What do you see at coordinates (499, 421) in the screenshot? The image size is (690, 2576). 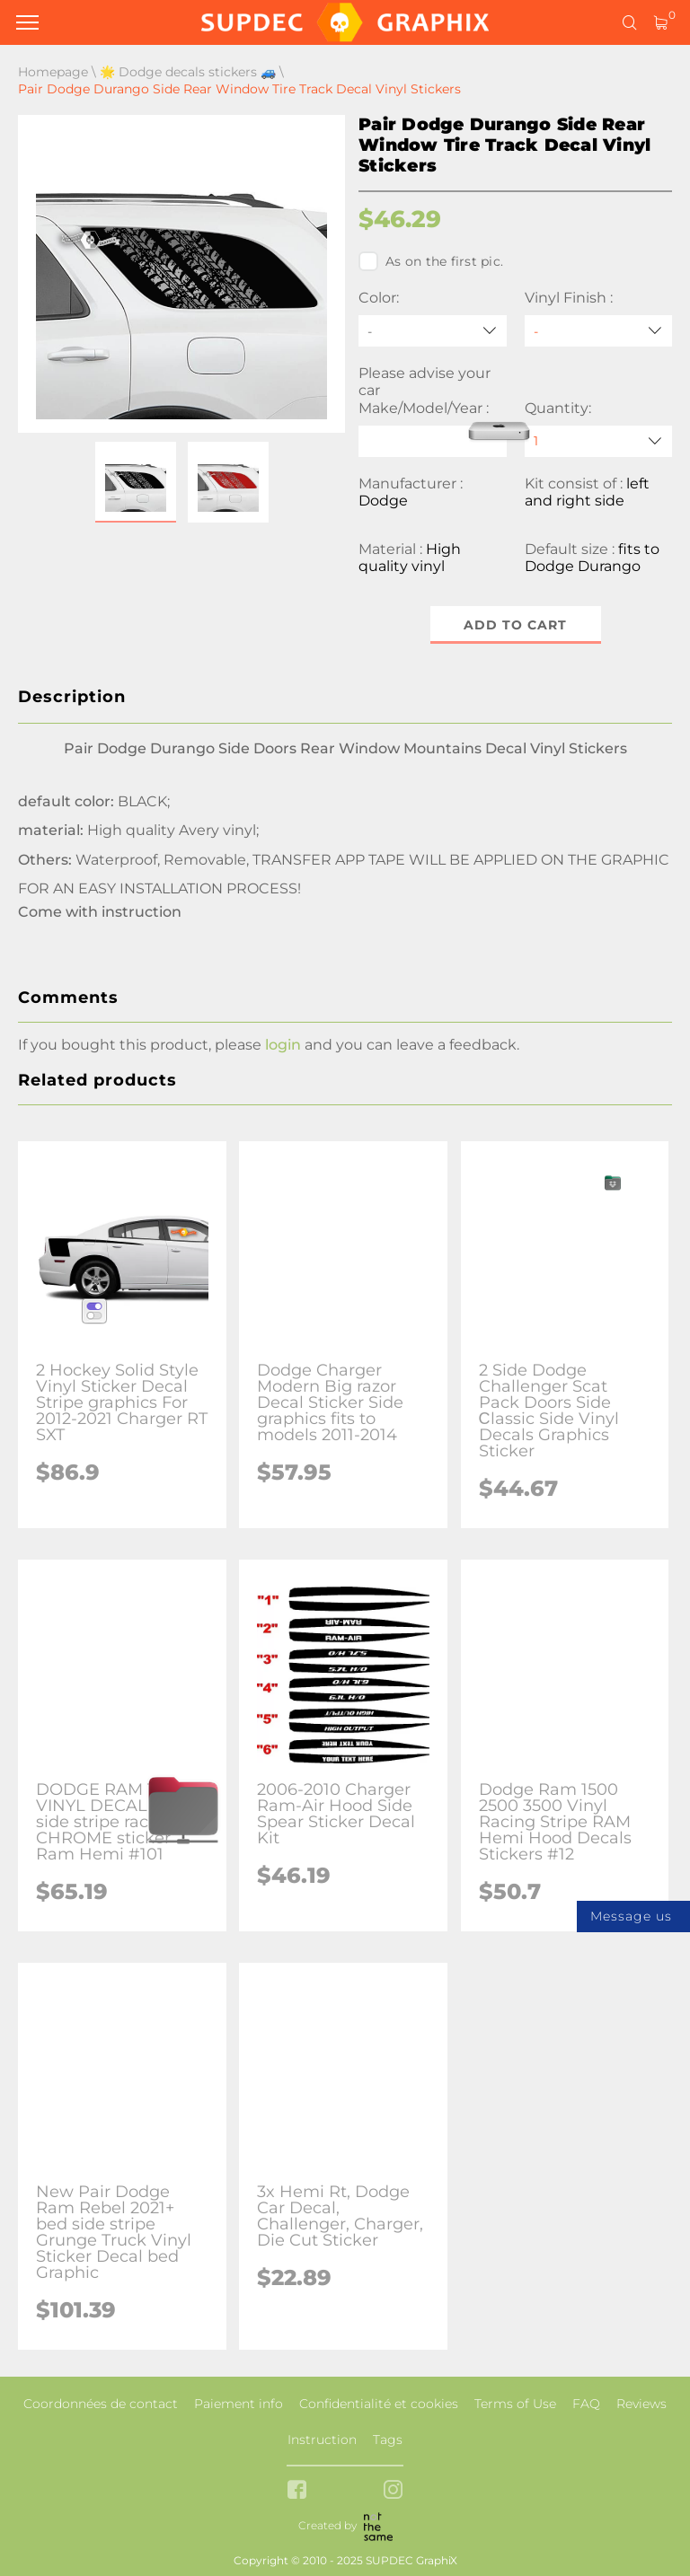 I see `represents a Mac mini device in system settings` at bounding box center [499, 421].